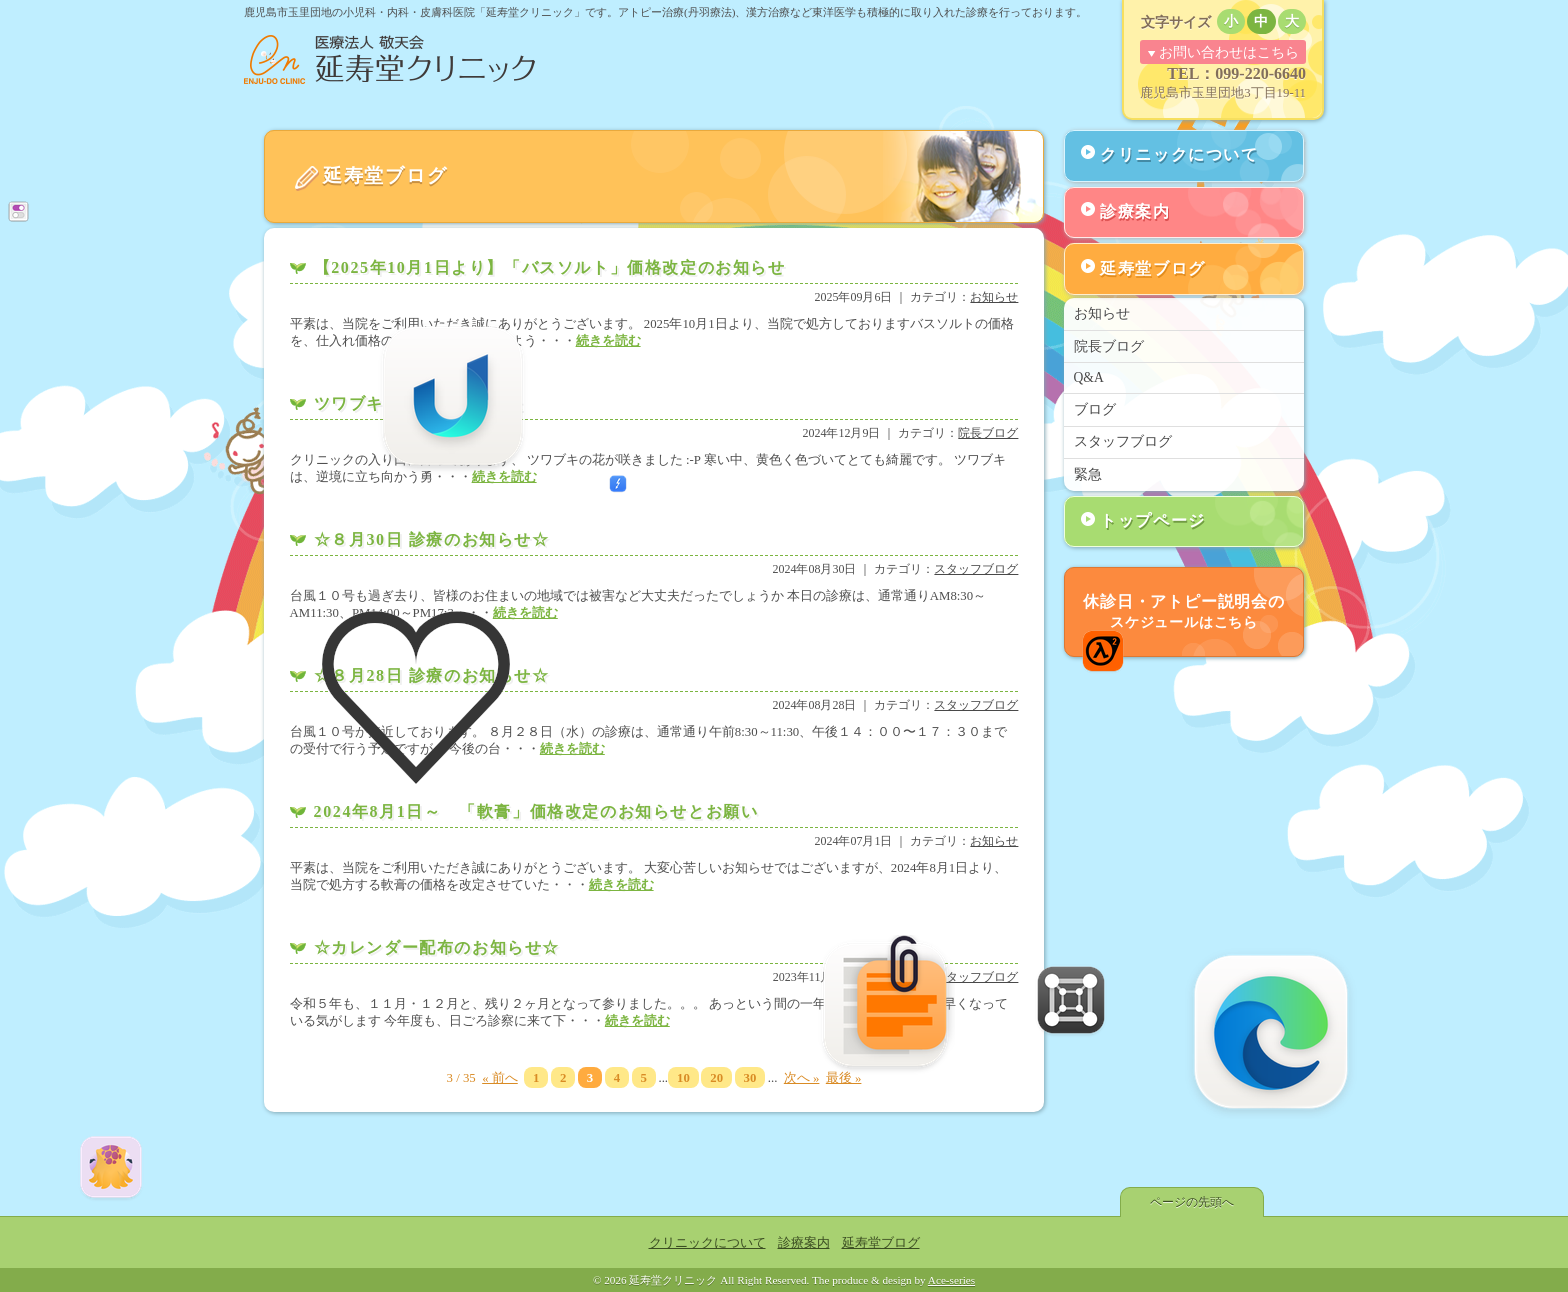  Describe the element at coordinates (18, 211) in the screenshot. I see `open system settings` at that location.